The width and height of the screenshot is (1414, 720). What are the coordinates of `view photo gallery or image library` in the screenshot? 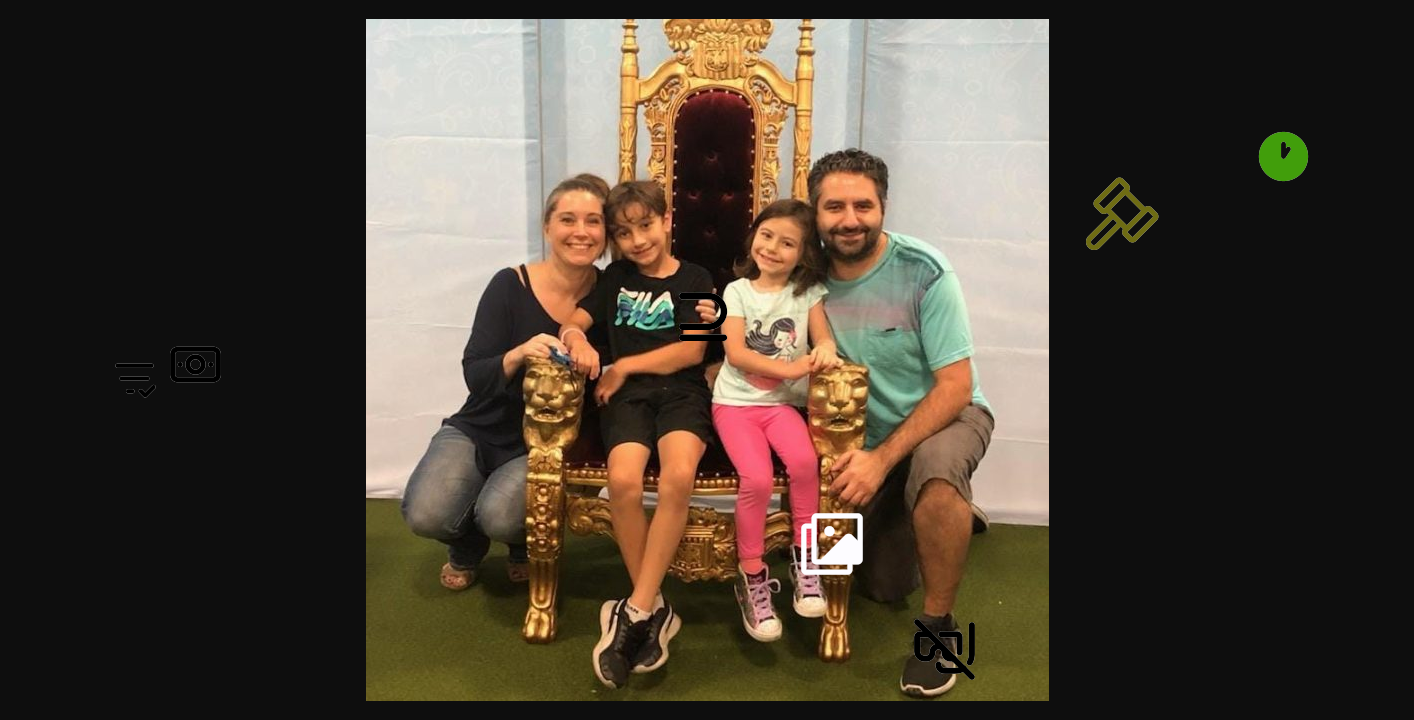 It's located at (832, 544).